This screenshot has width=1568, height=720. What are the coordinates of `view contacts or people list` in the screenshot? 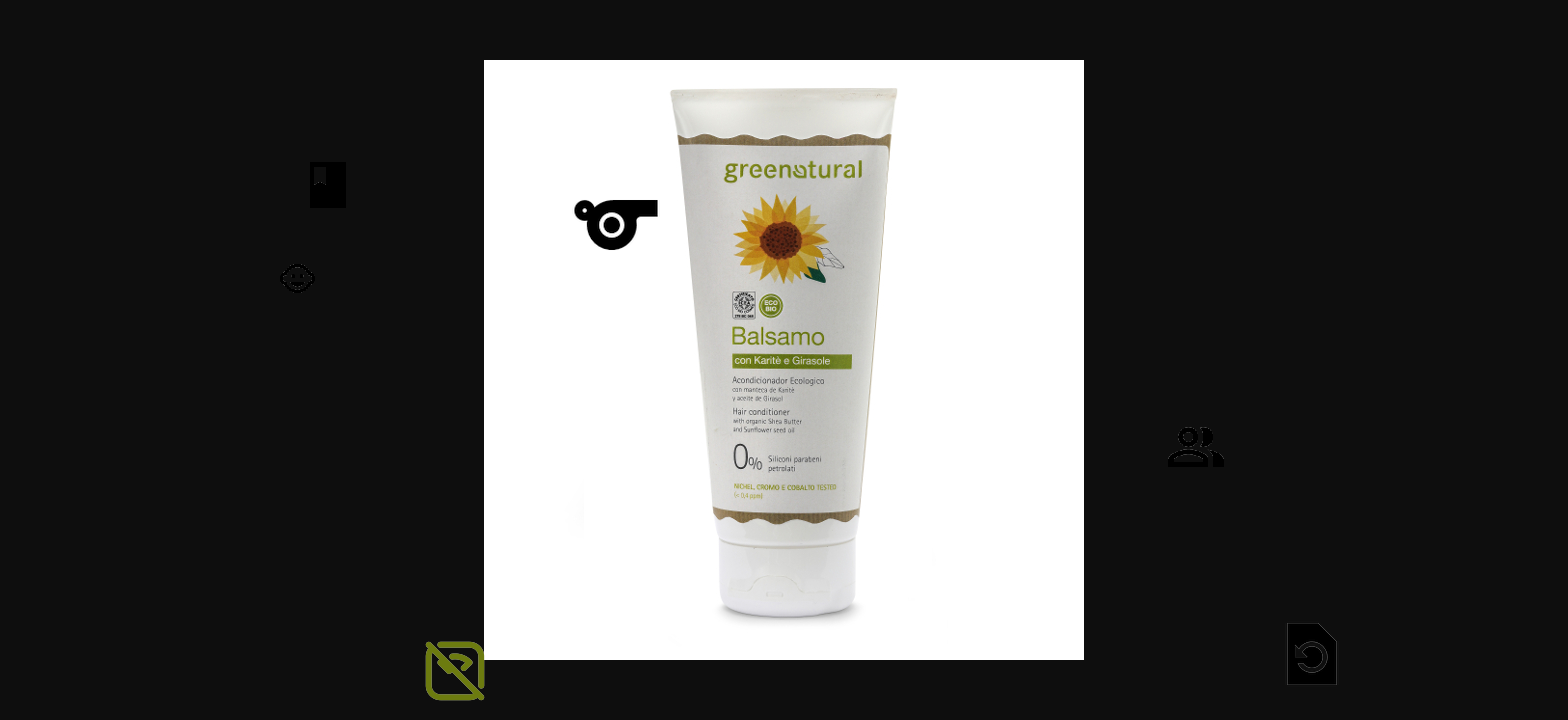 It's located at (1196, 447).